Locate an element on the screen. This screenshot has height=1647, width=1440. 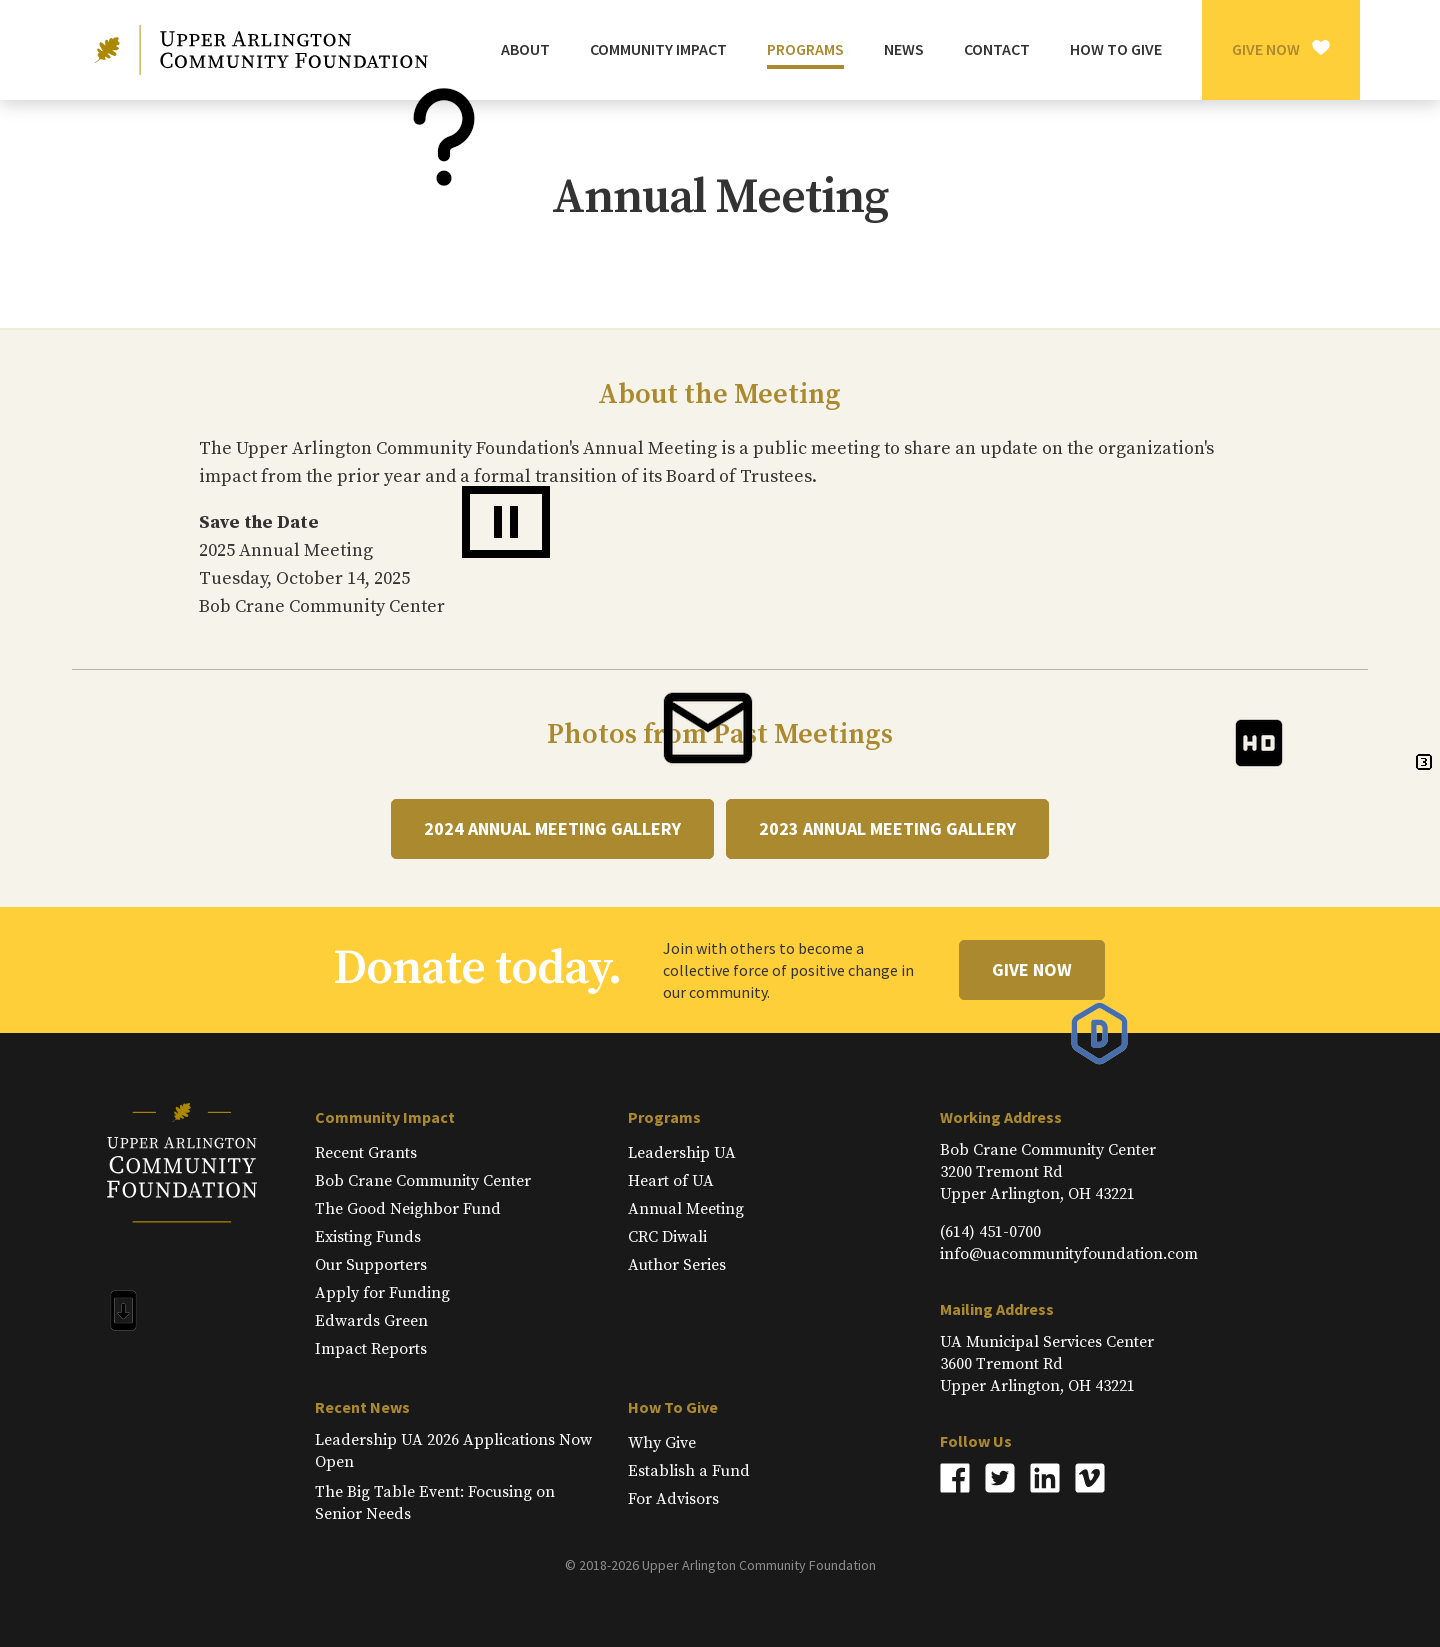
access help or support is located at coordinates (444, 137).